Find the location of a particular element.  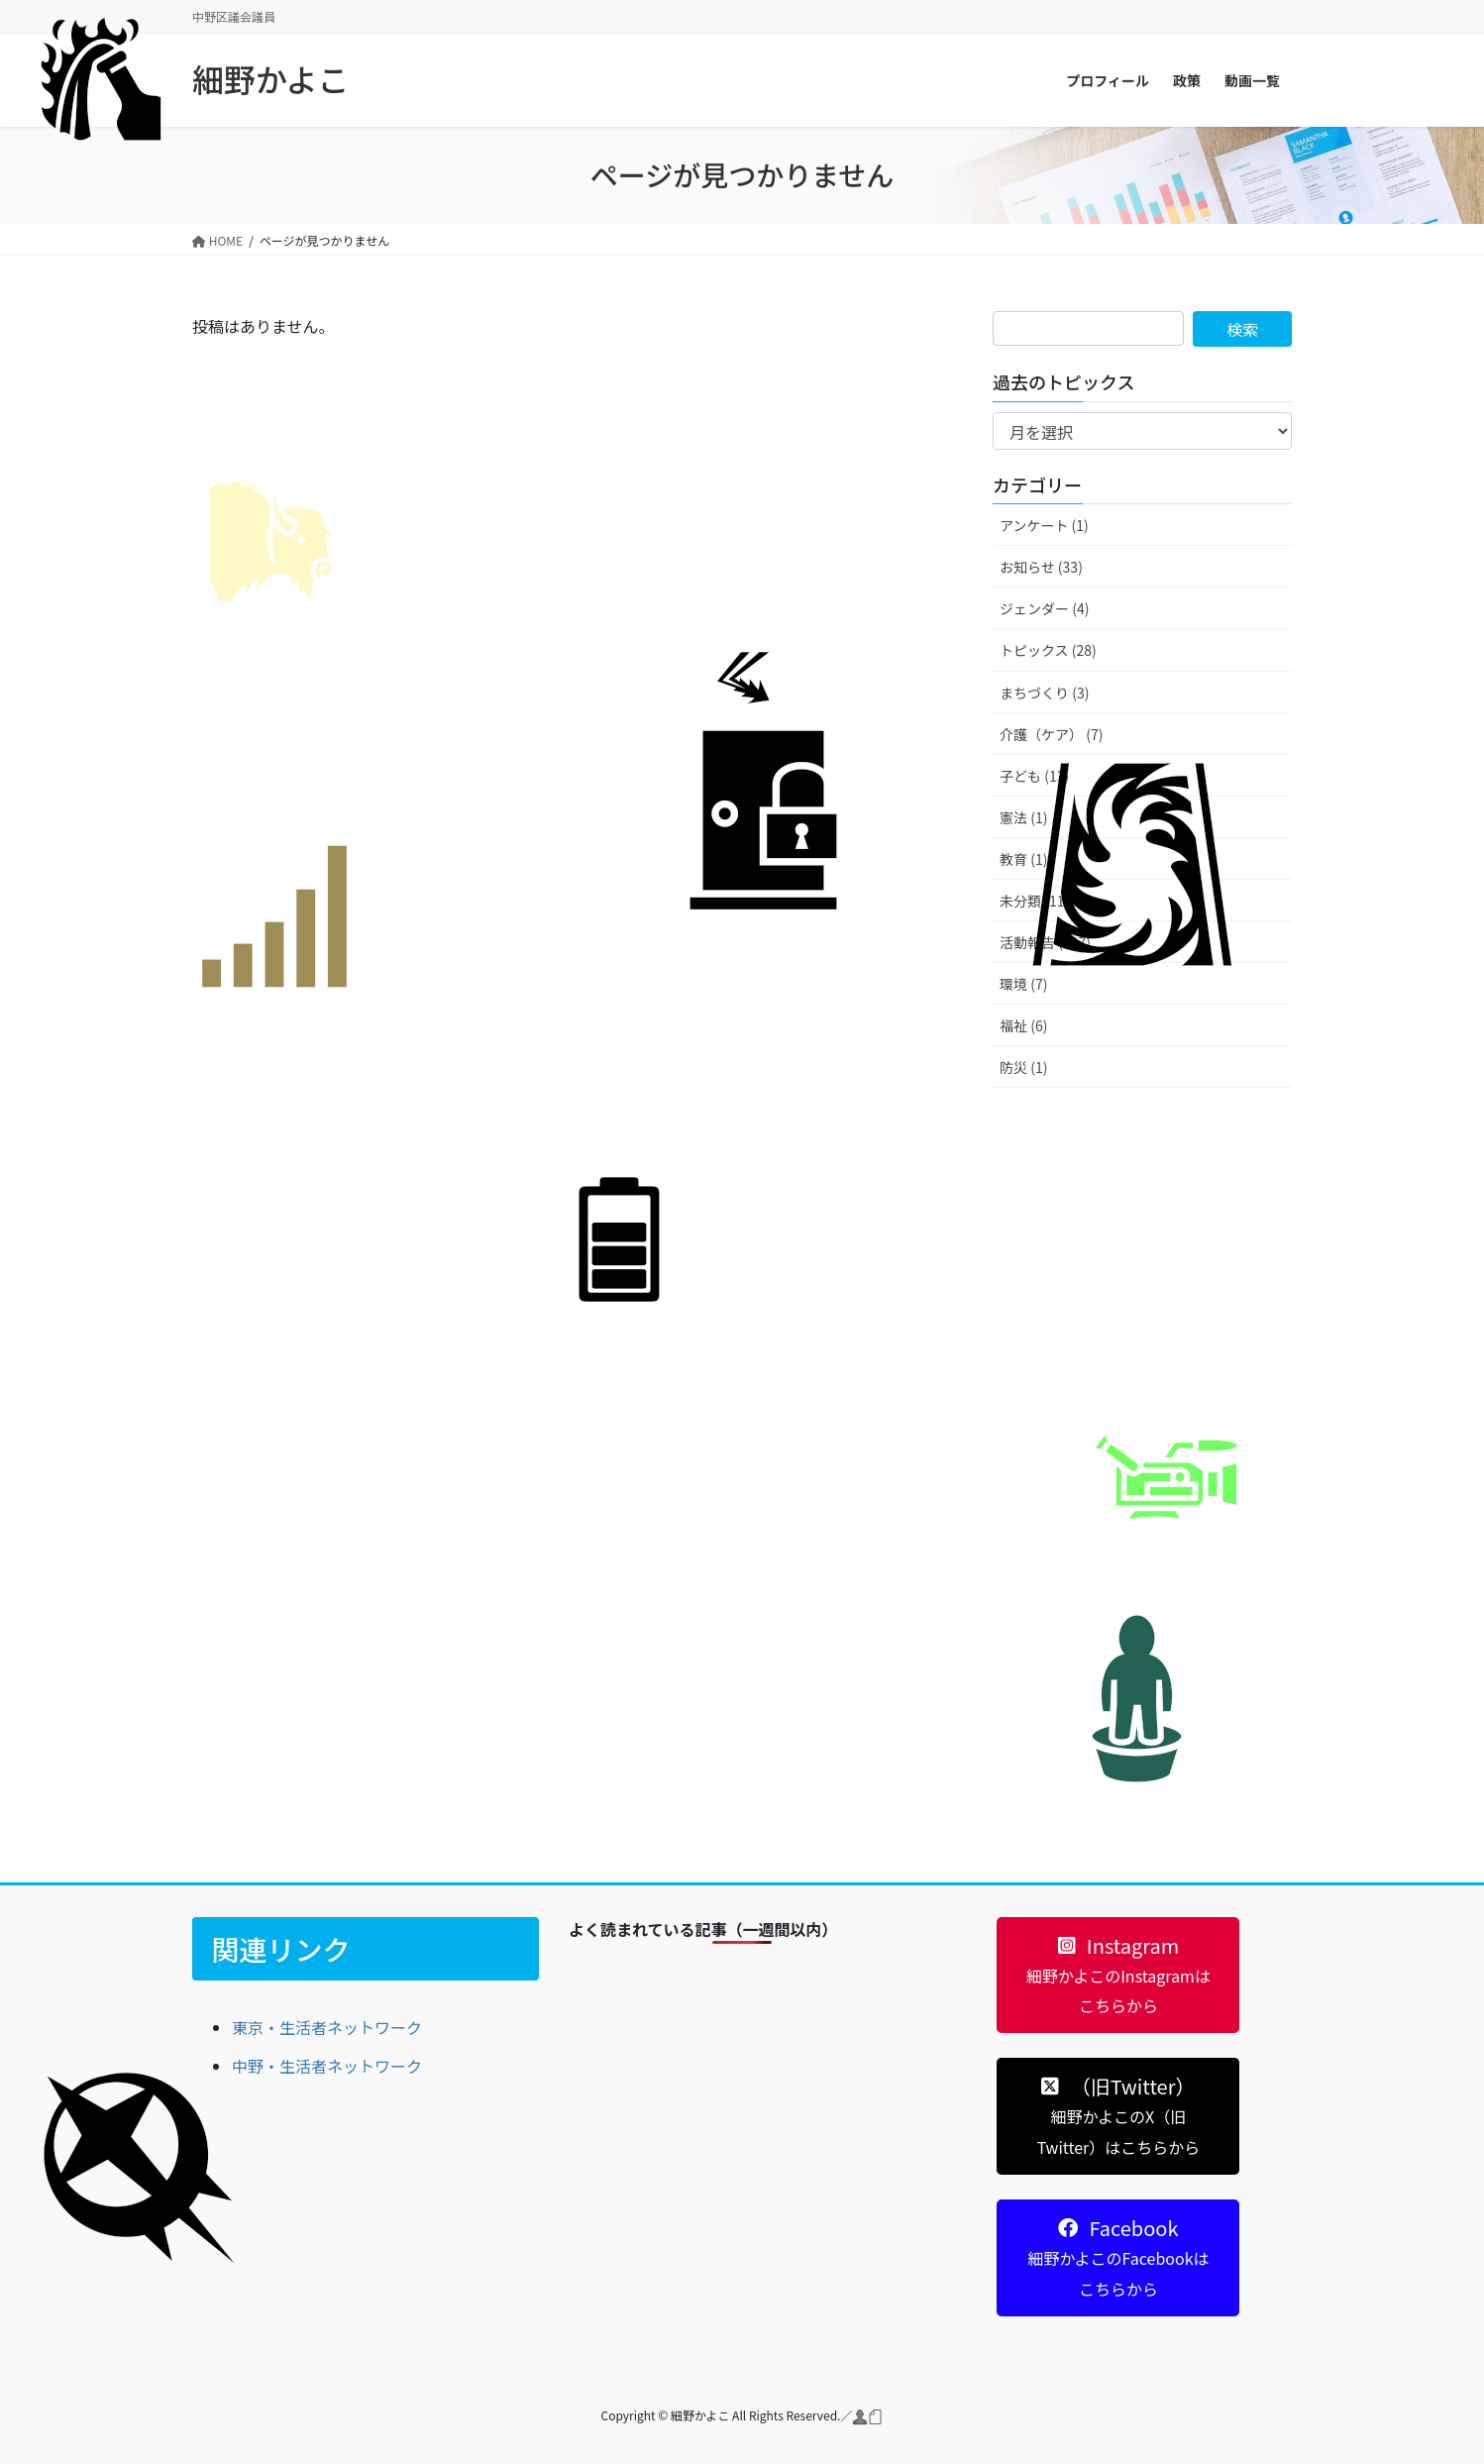

indicates battery level at 75% charge is located at coordinates (619, 1239).